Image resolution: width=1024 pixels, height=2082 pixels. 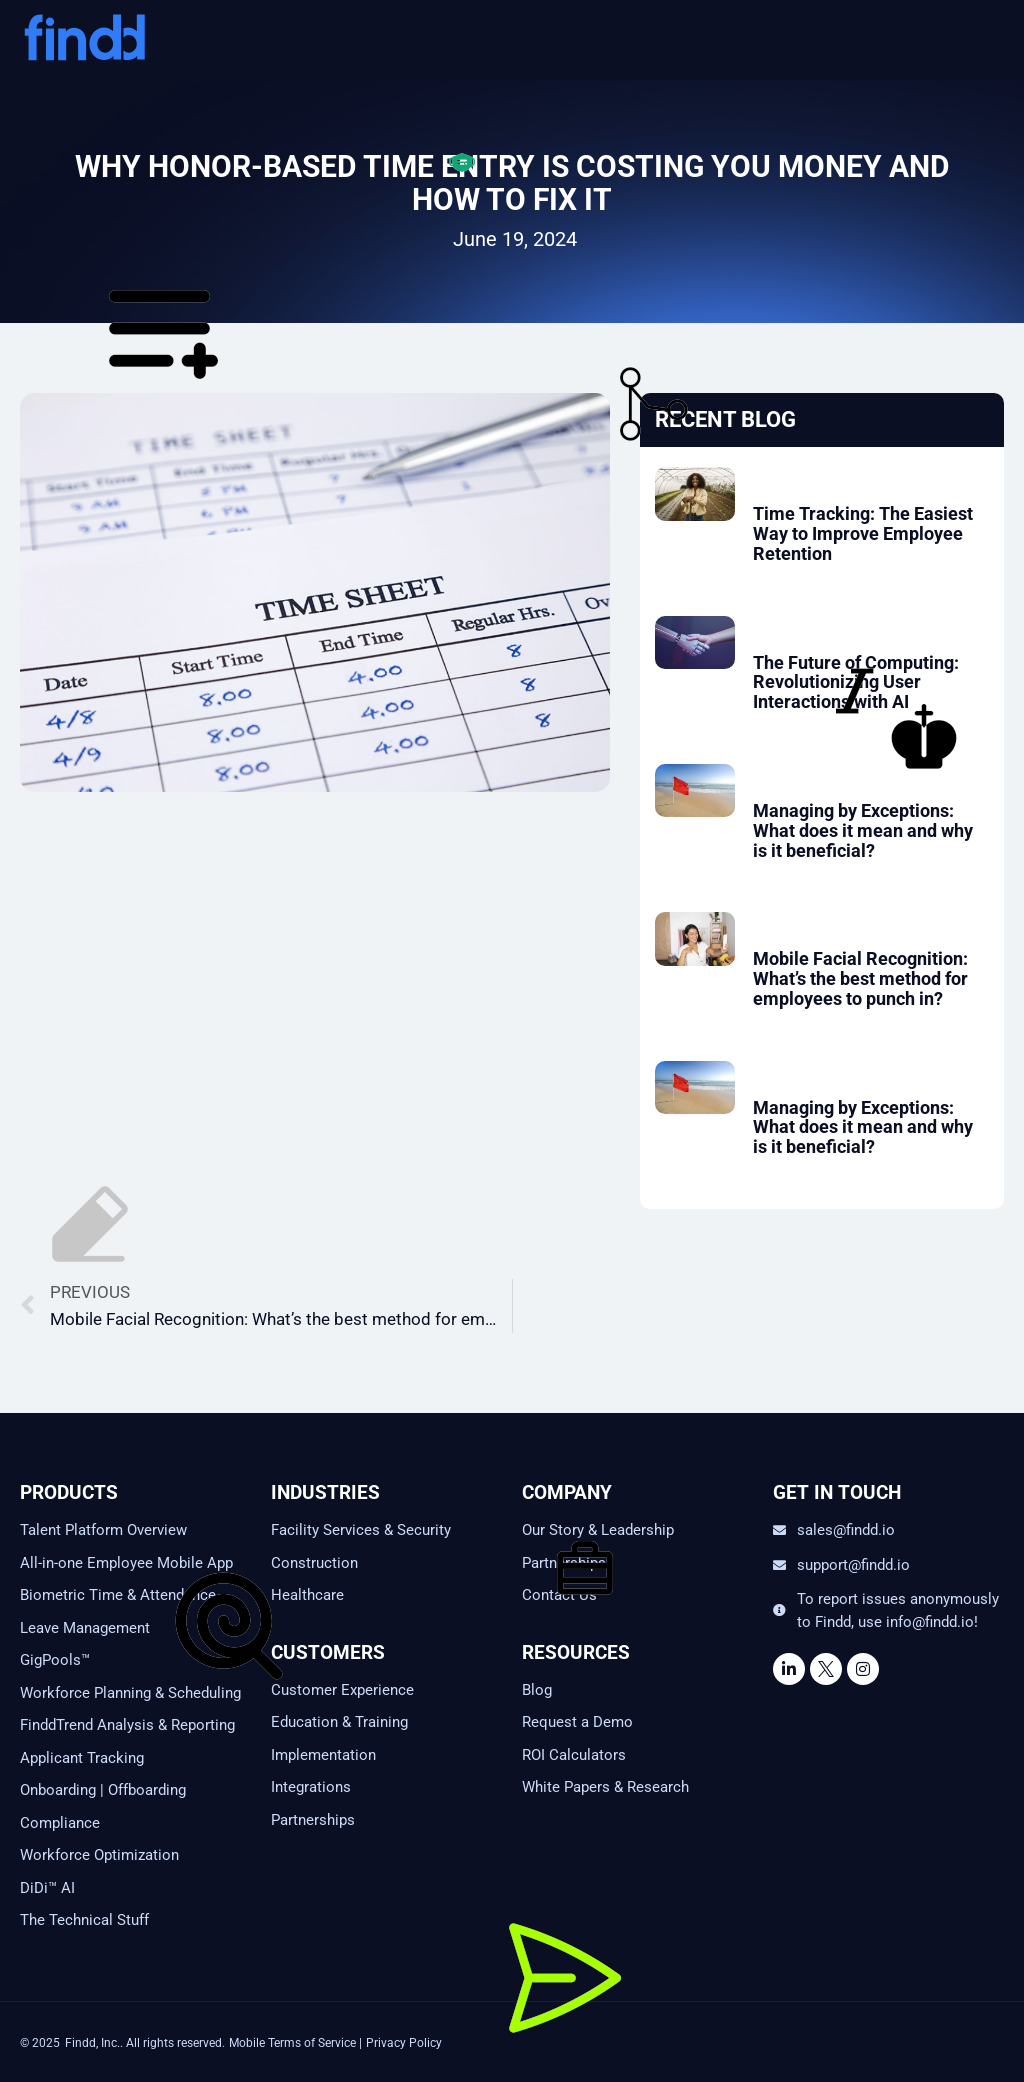 What do you see at coordinates (462, 163) in the screenshot?
I see `indicates mask required or health safety protocols` at bounding box center [462, 163].